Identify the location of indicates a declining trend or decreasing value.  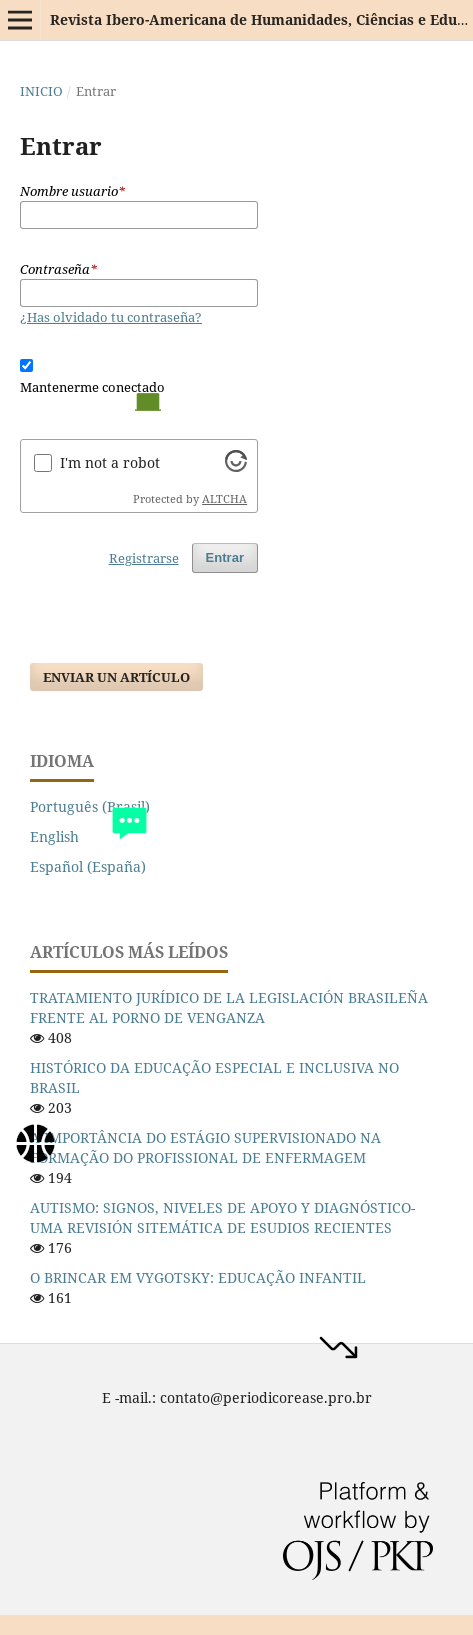
(338, 1347).